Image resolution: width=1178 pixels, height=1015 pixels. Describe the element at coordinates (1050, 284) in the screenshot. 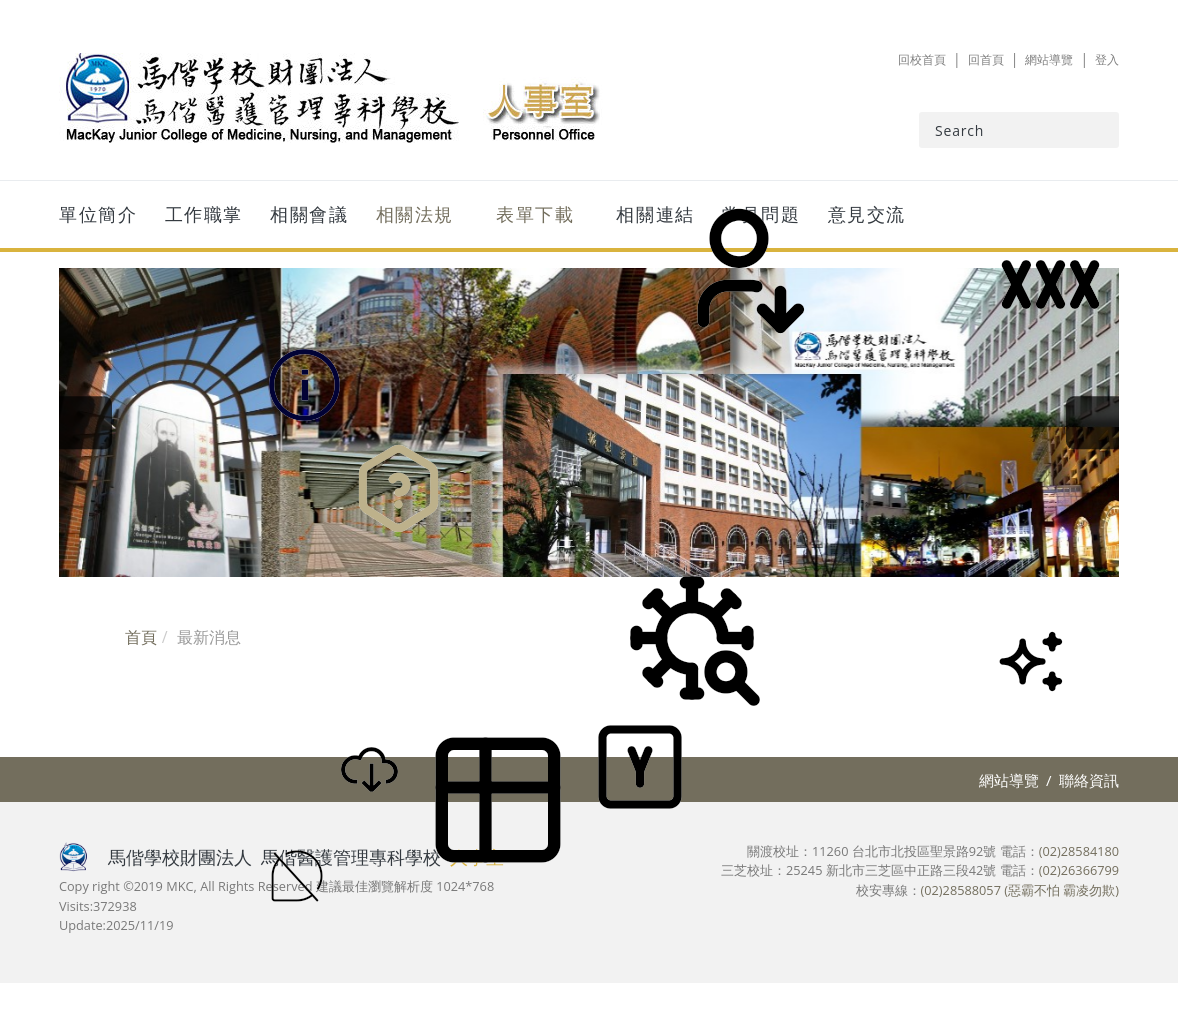

I see `indicates adult or mature content rating` at that location.